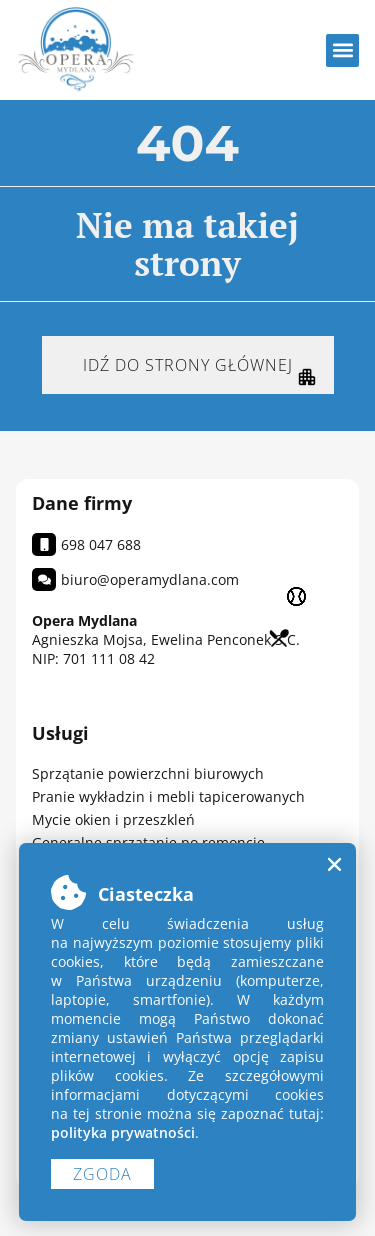 This screenshot has height=1236, width=375. I want to click on access baseball or sports content, so click(296, 596).